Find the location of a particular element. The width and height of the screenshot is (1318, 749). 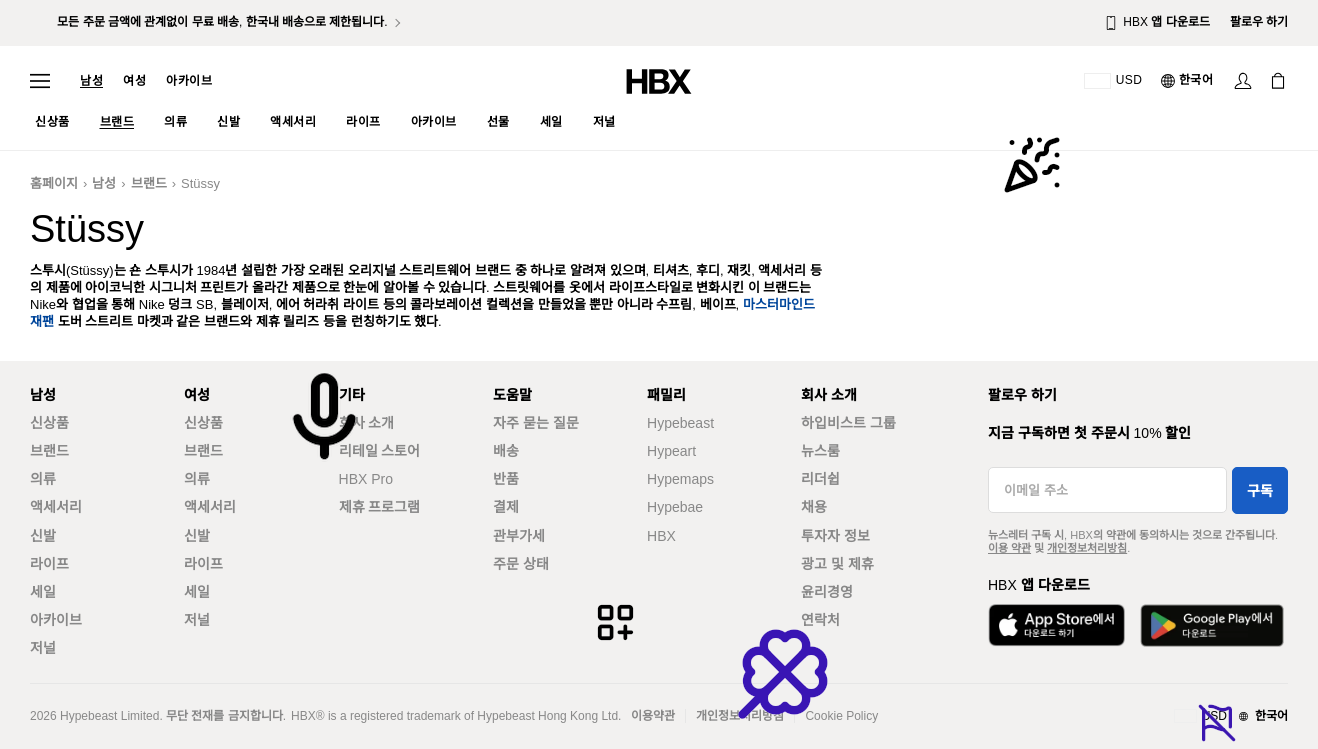

tap to start voice recording is located at coordinates (324, 418).